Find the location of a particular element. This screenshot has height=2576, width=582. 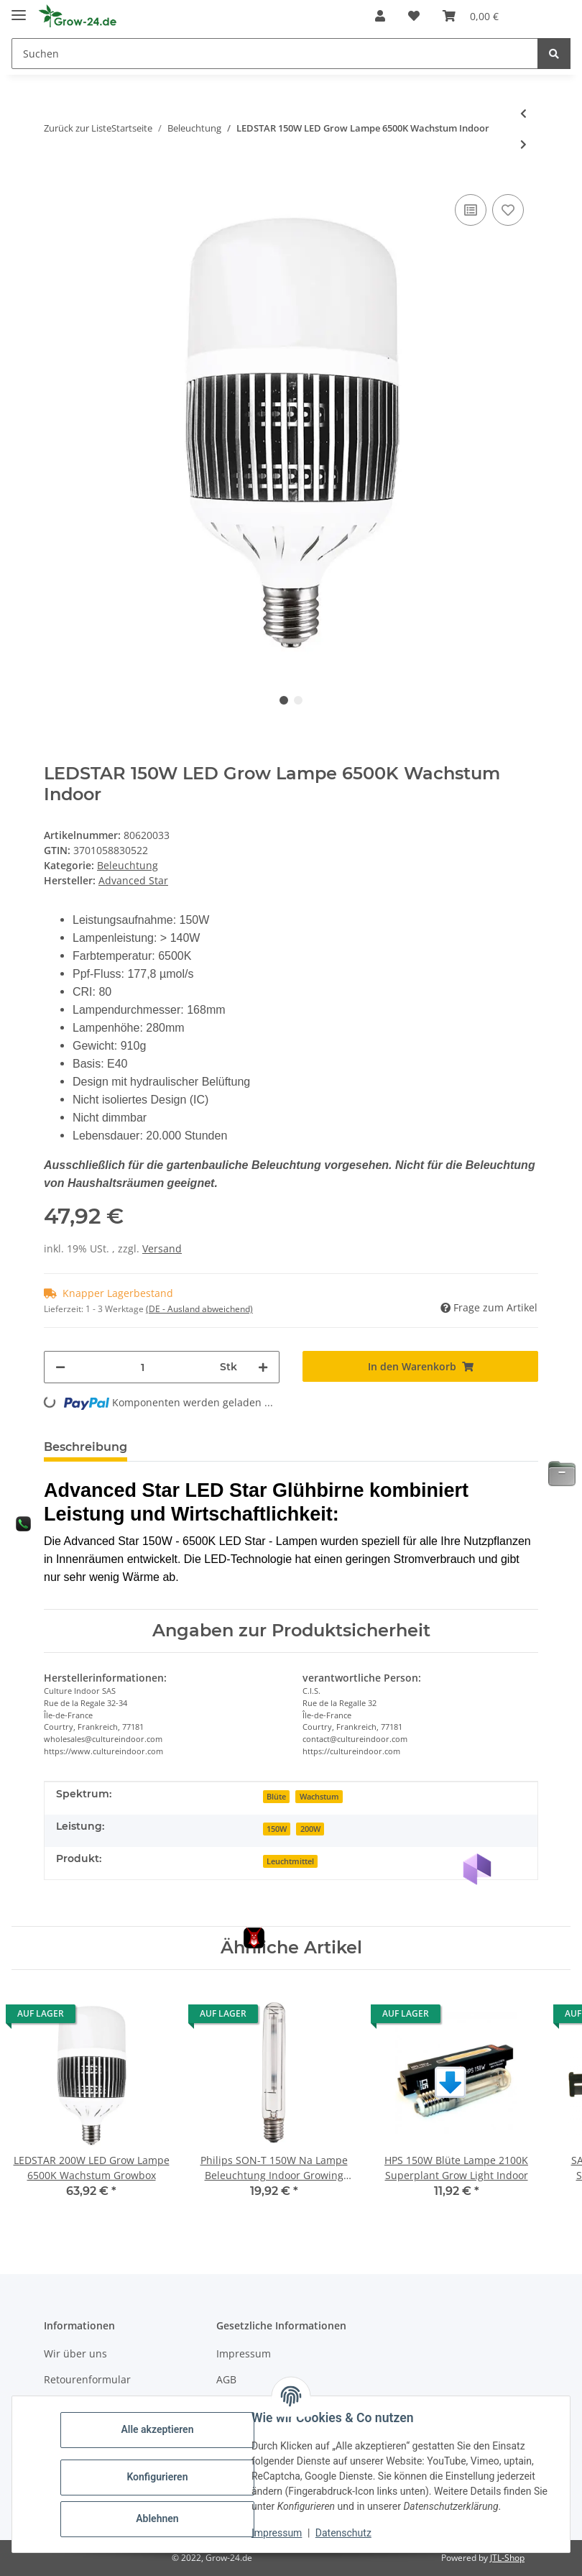

indicates a file or item is being downloaded is located at coordinates (474, 2058).